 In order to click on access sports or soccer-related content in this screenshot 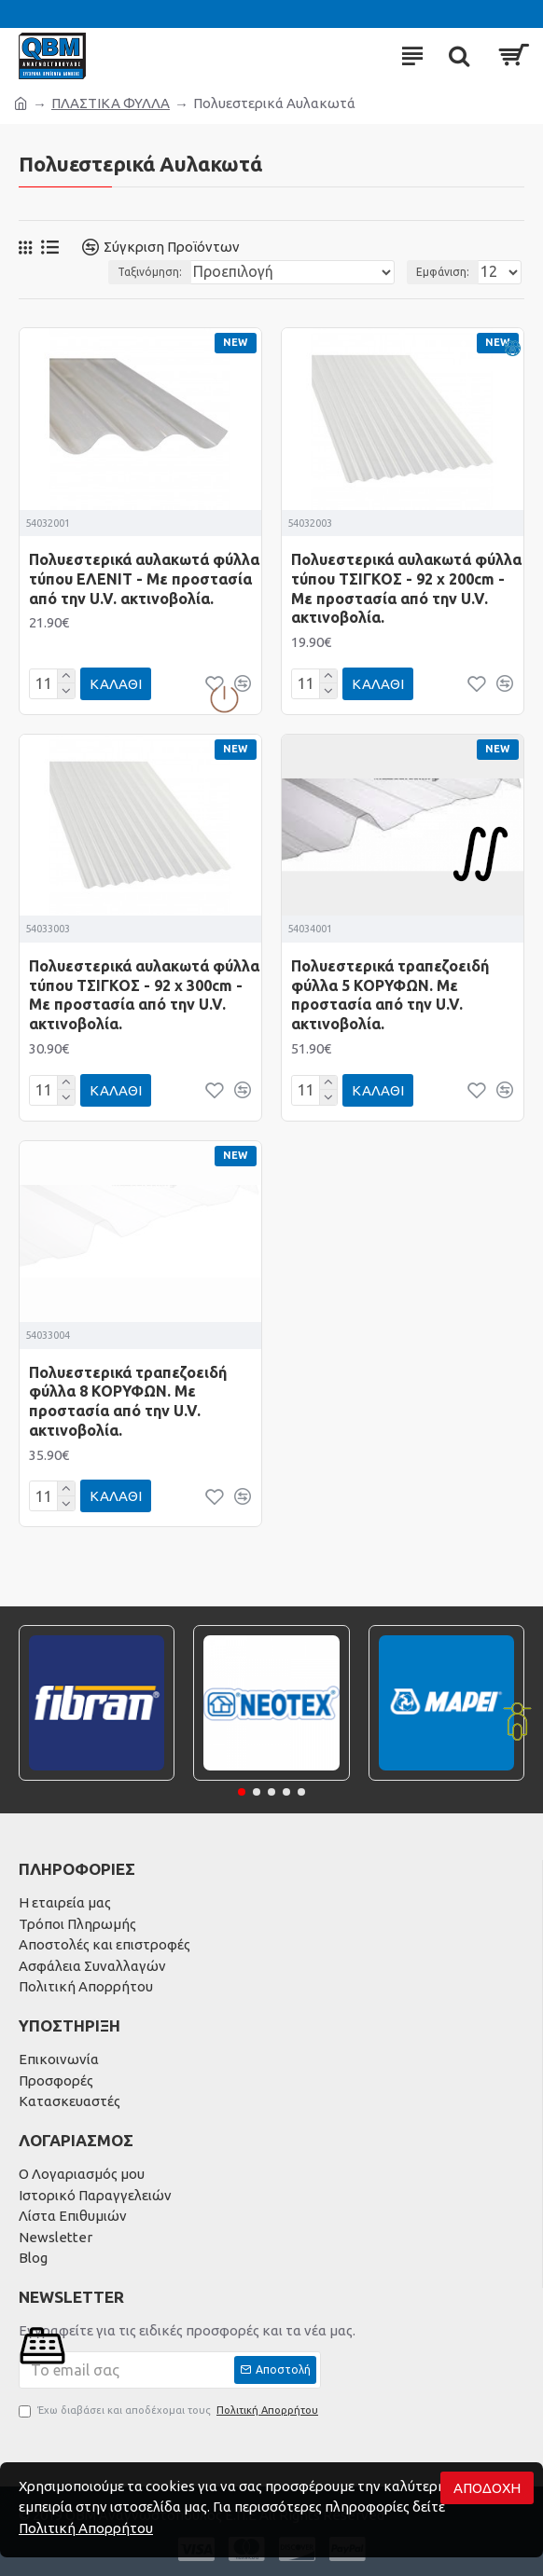, I will do `click(512, 348)`.